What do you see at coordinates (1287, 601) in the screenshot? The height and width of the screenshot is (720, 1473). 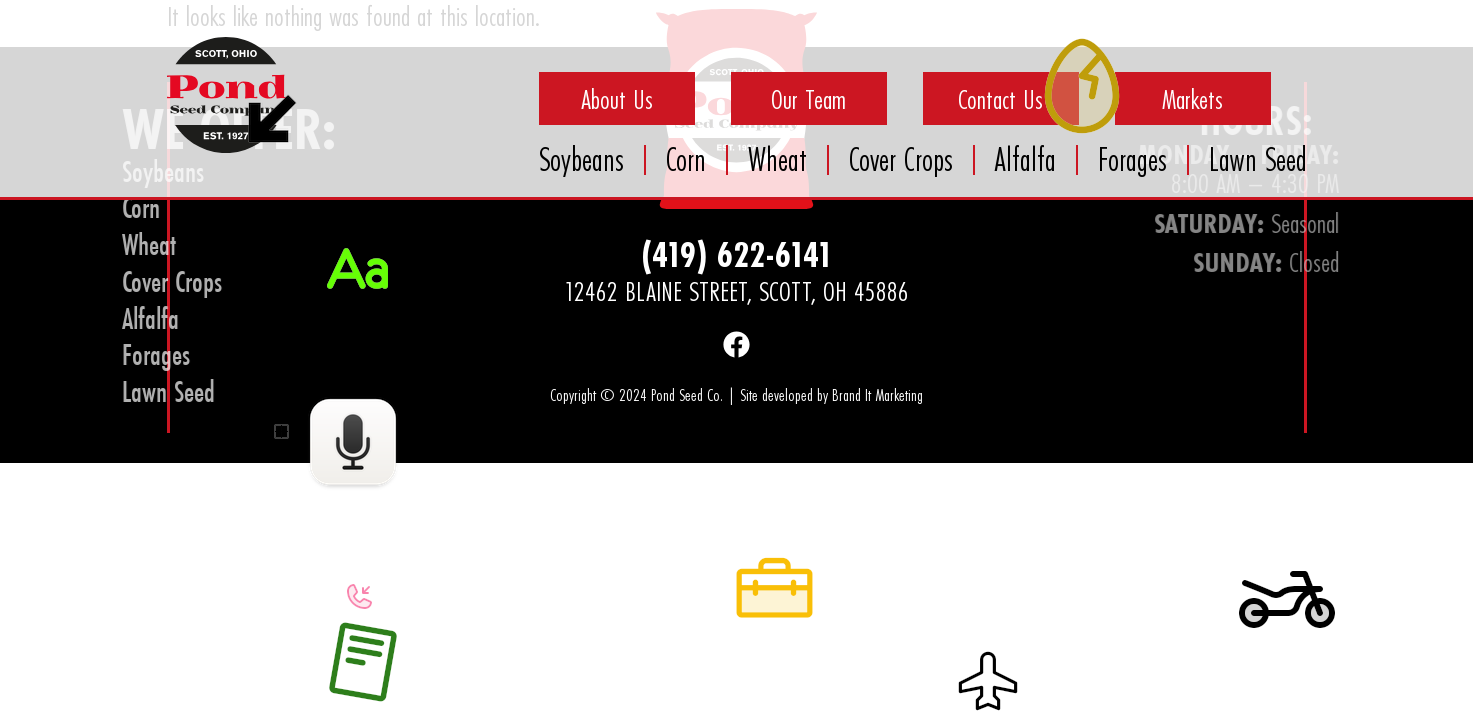 I see `select motorcycle as vehicle type` at bounding box center [1287, 601].